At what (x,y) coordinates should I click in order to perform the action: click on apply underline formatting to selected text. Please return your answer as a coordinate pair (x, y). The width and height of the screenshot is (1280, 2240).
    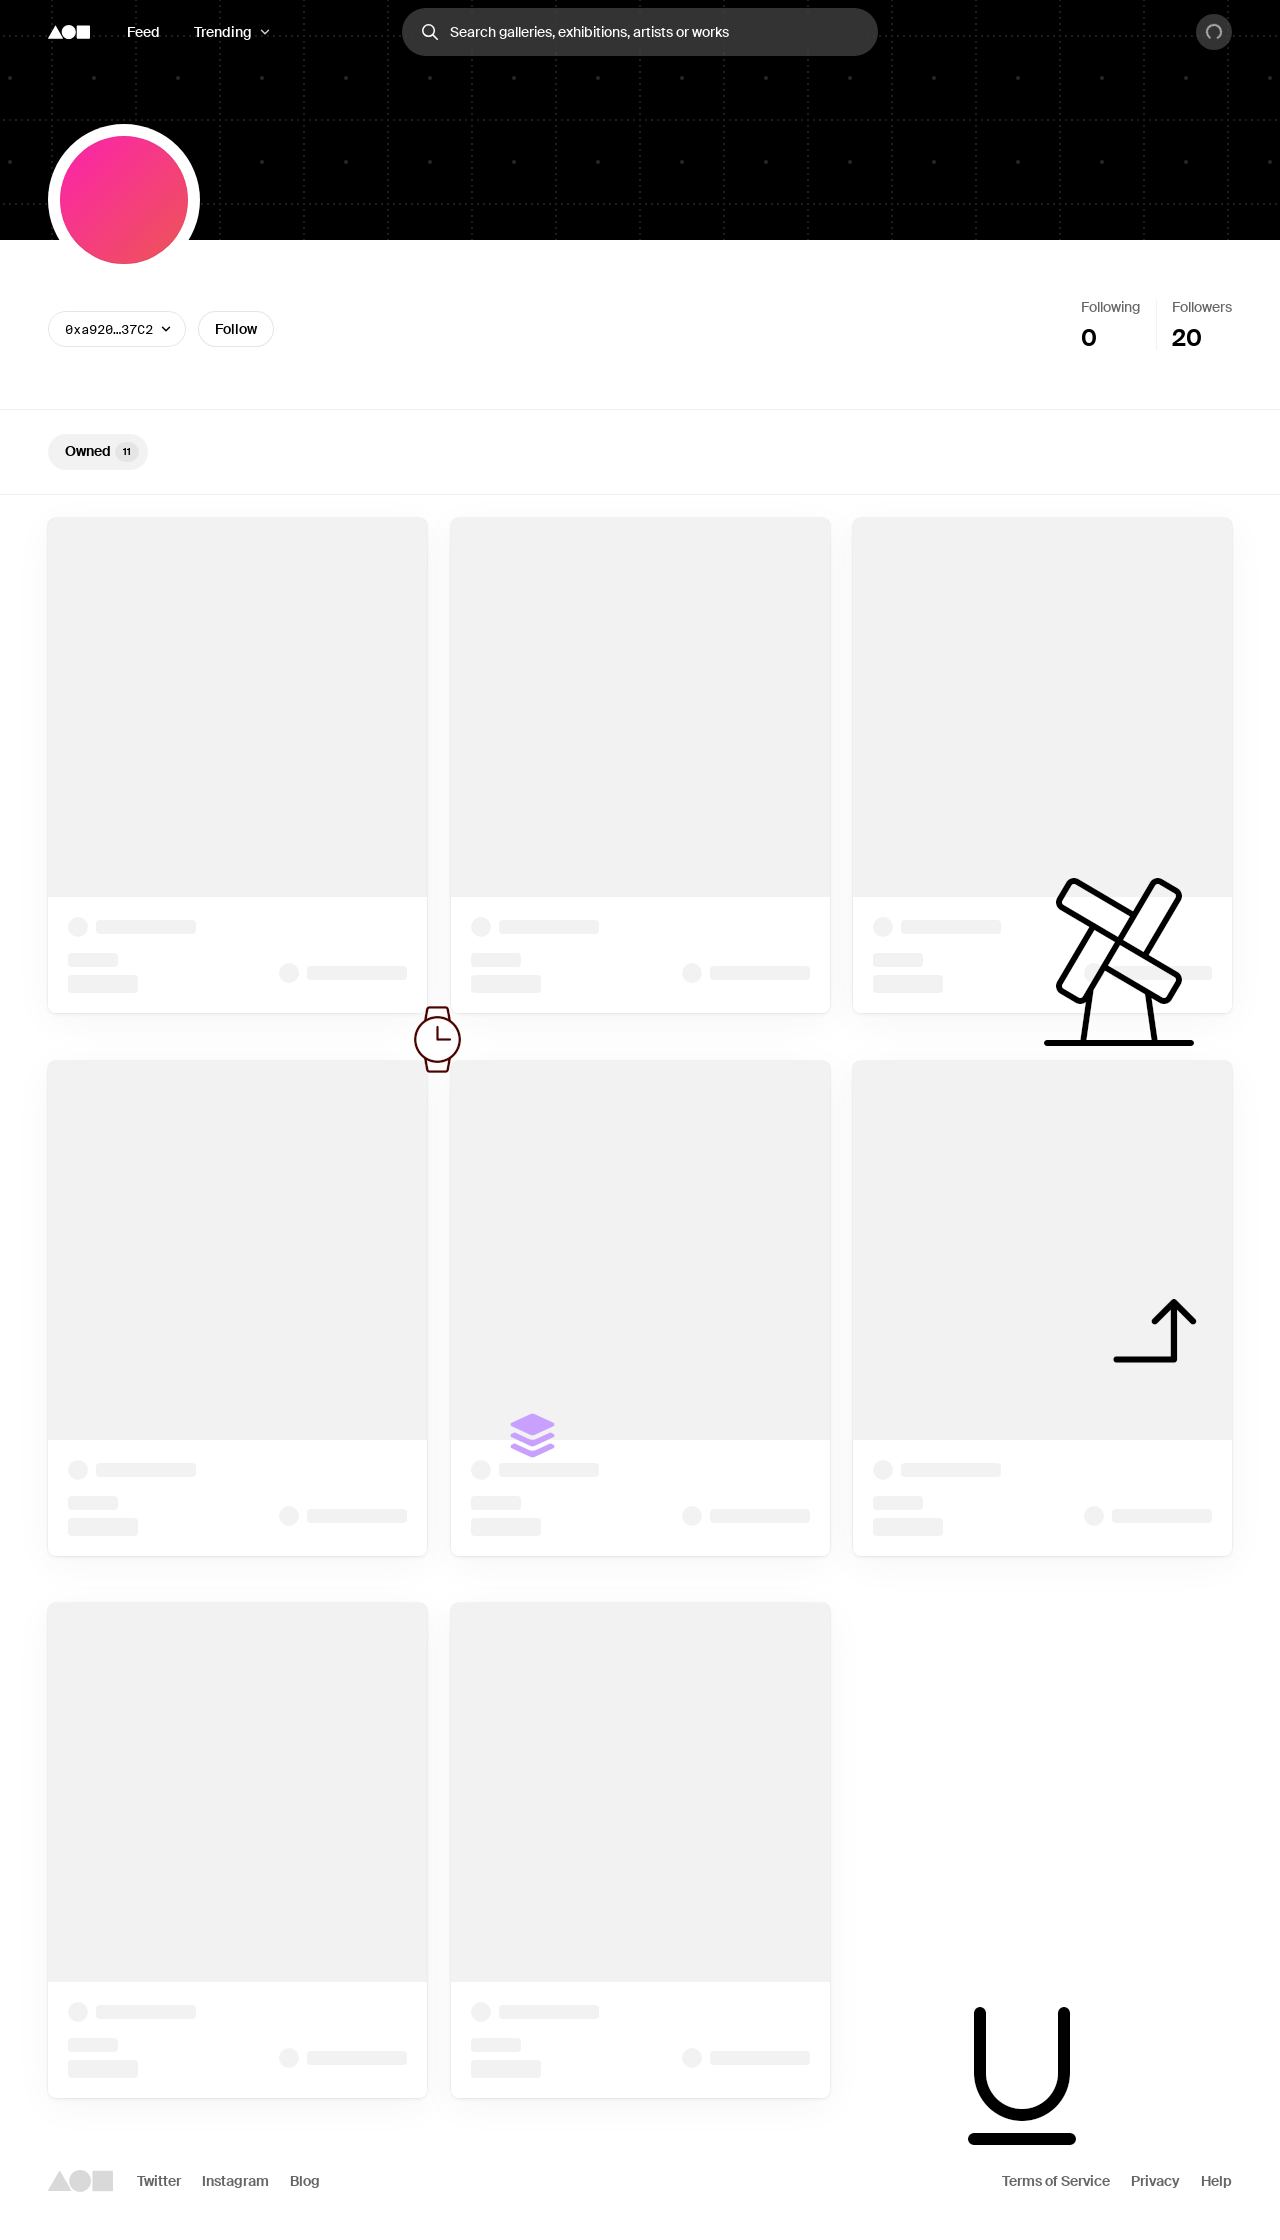
    Looking at the image, I should click on (1022, 2067).